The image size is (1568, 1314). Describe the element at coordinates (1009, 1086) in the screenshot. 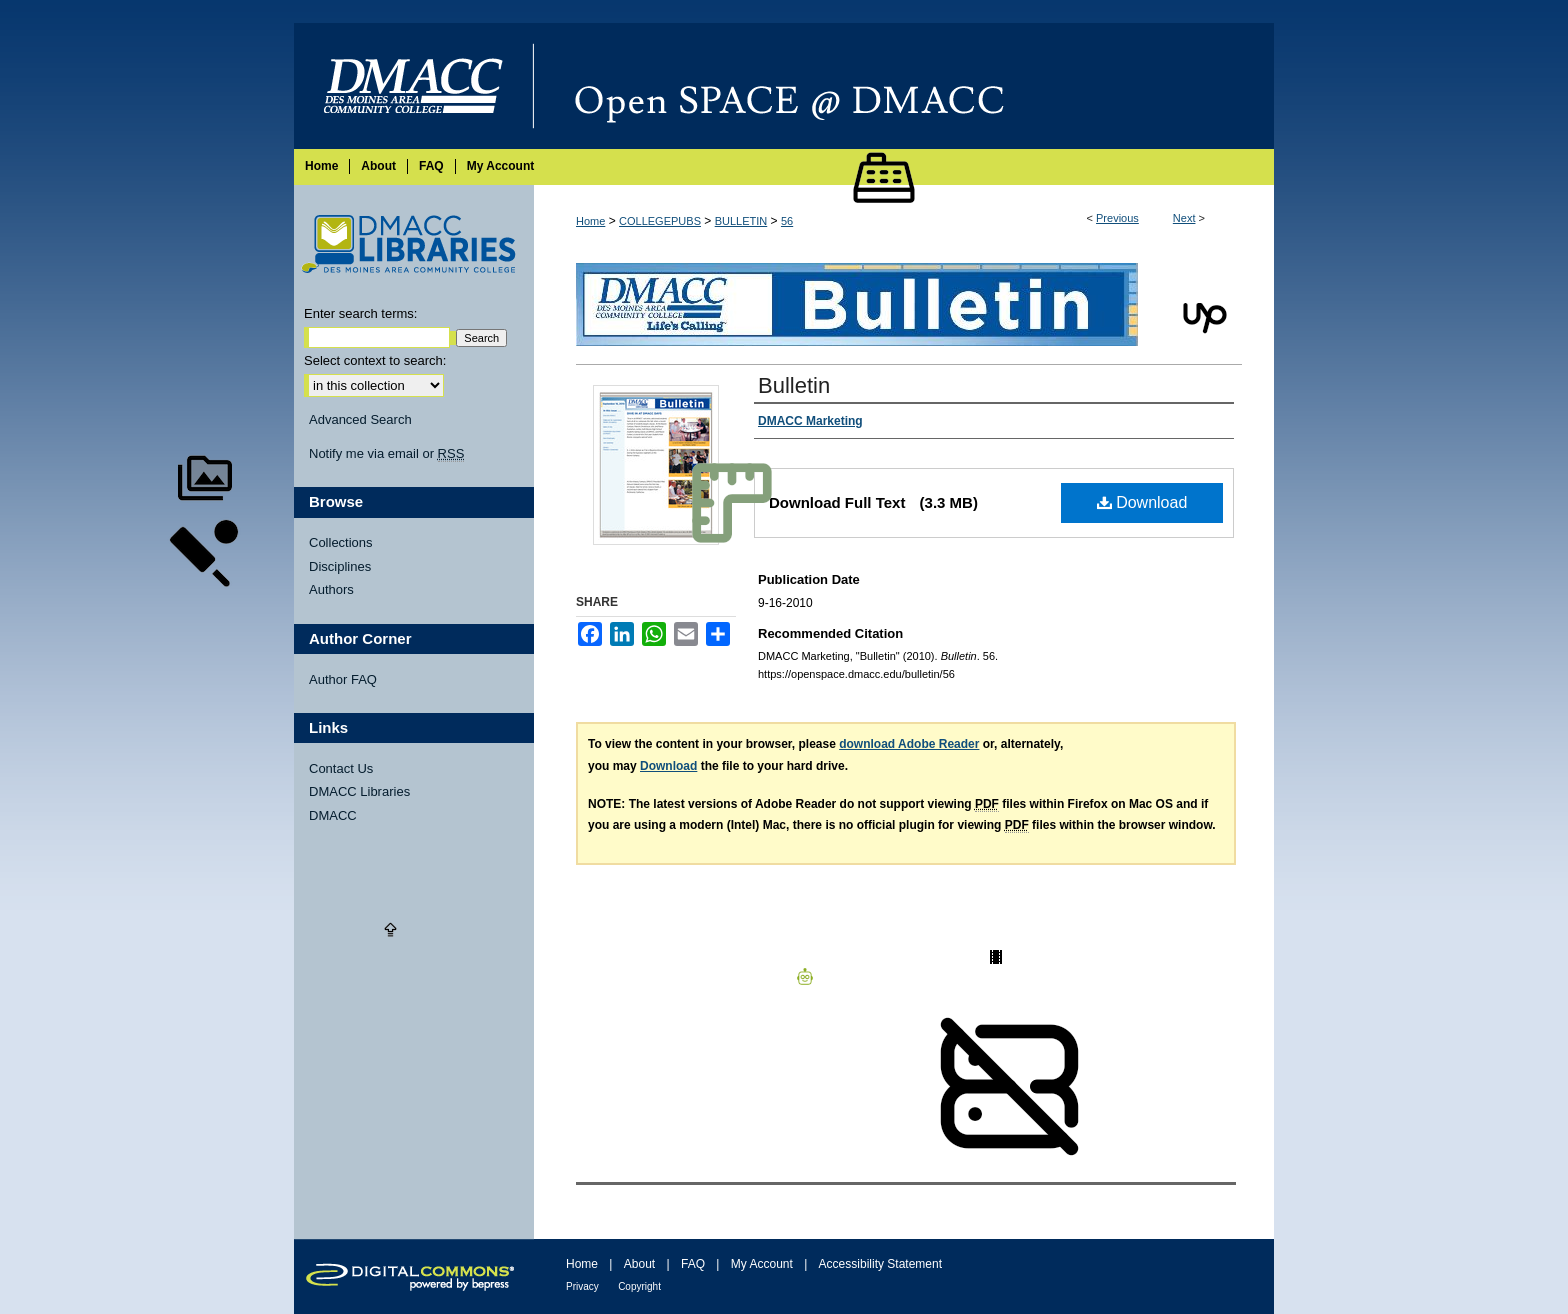

I see `server is offline or unavailable` at that location.